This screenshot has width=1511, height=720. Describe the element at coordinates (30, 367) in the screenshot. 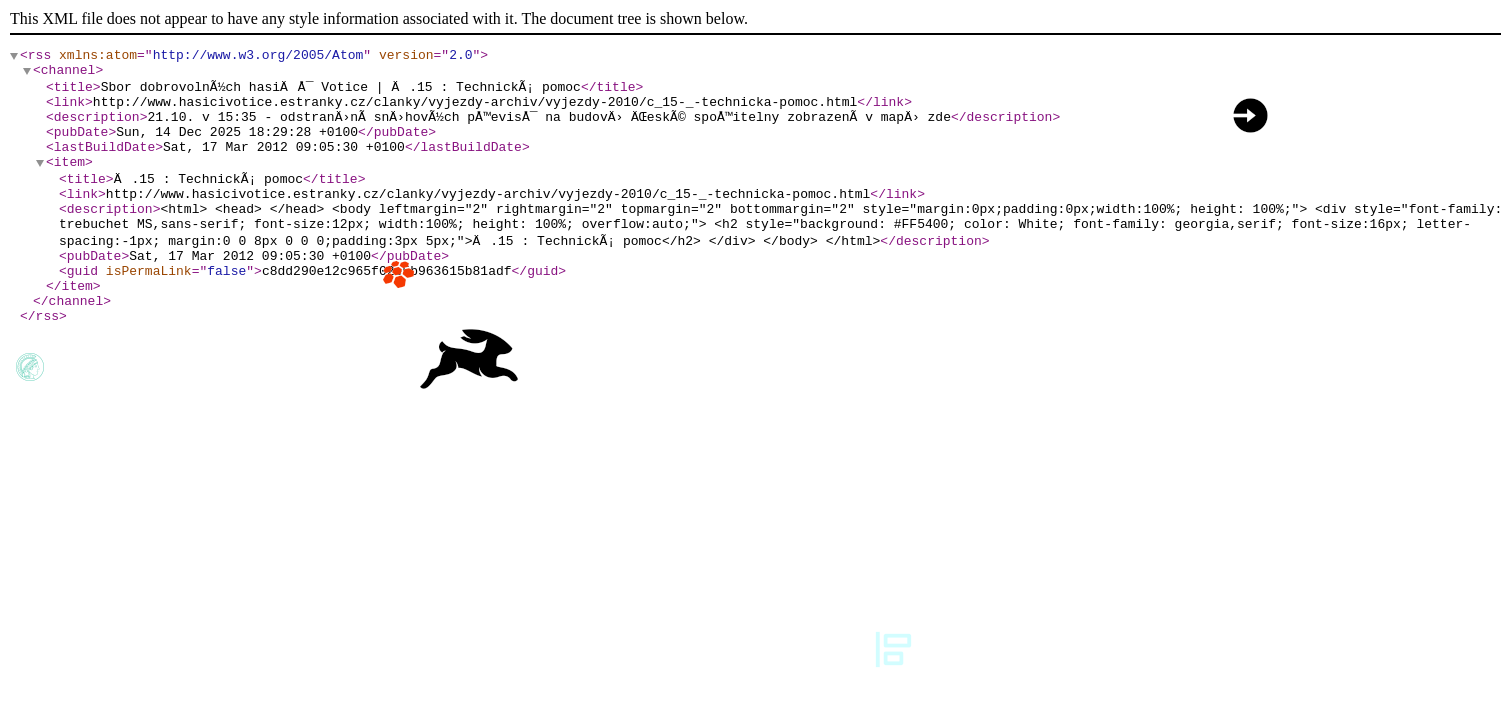

I see `max planck society official logo` at that location.